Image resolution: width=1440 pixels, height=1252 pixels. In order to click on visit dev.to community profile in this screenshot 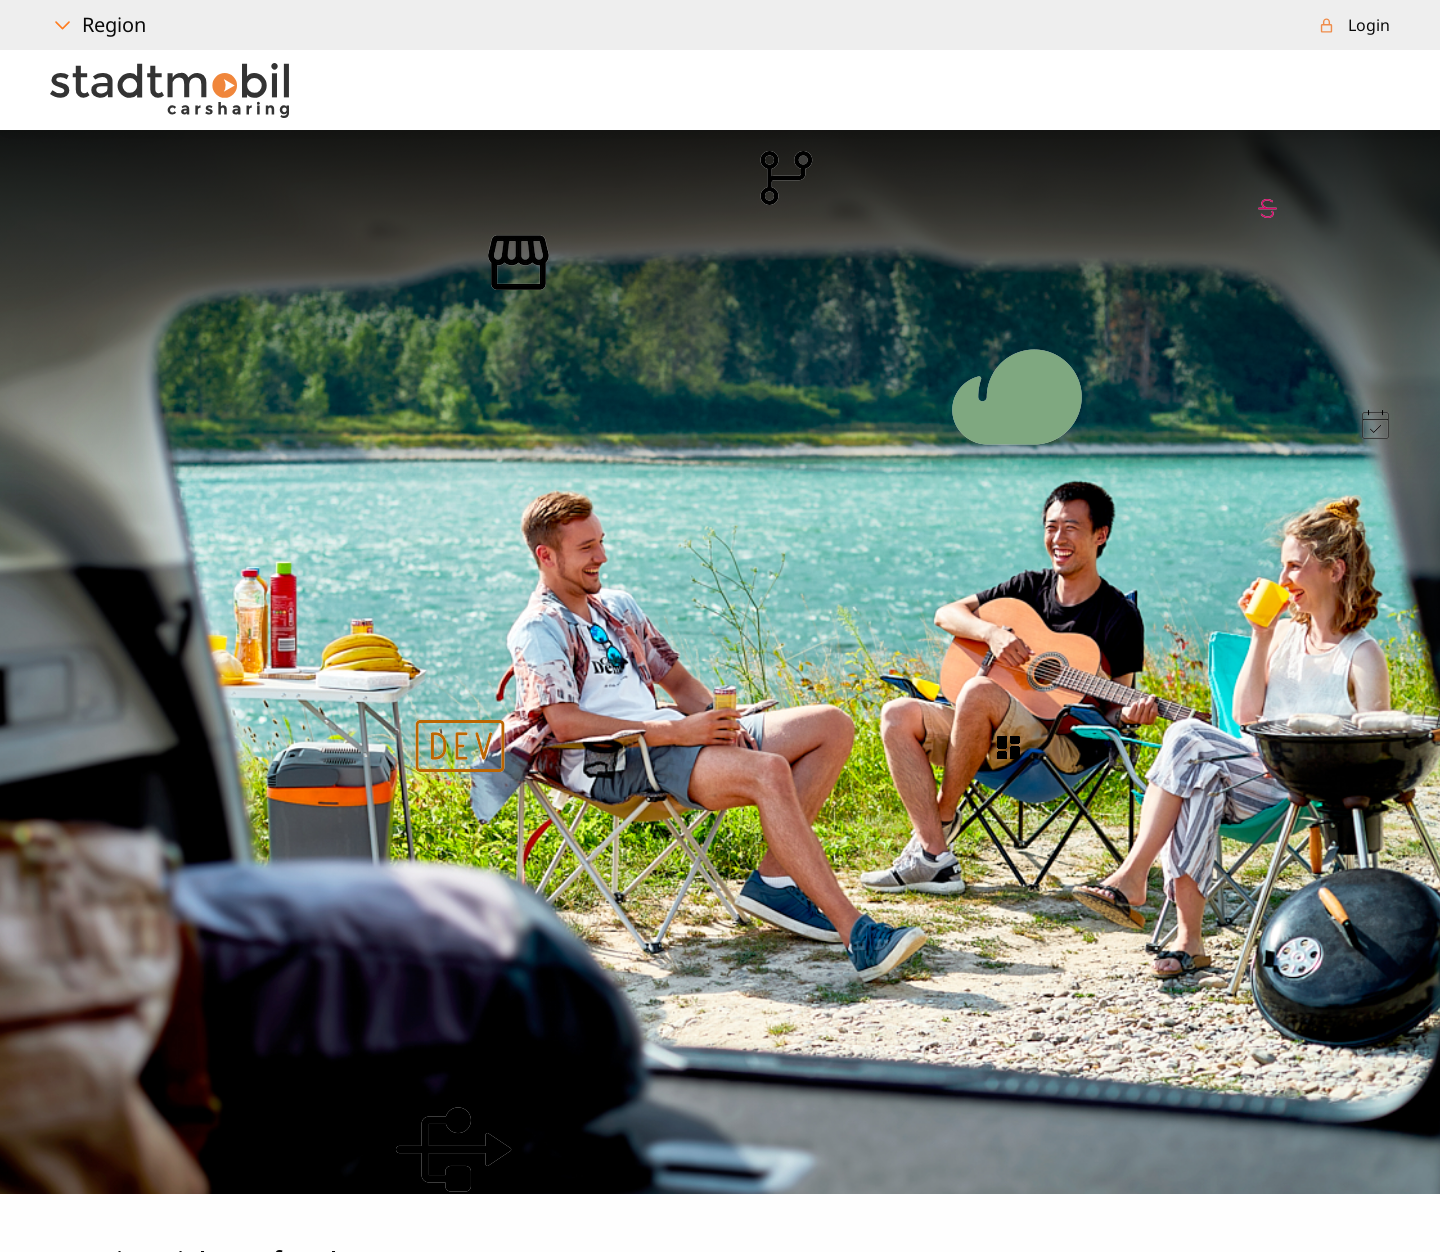, I will do `click(460, 746)`.